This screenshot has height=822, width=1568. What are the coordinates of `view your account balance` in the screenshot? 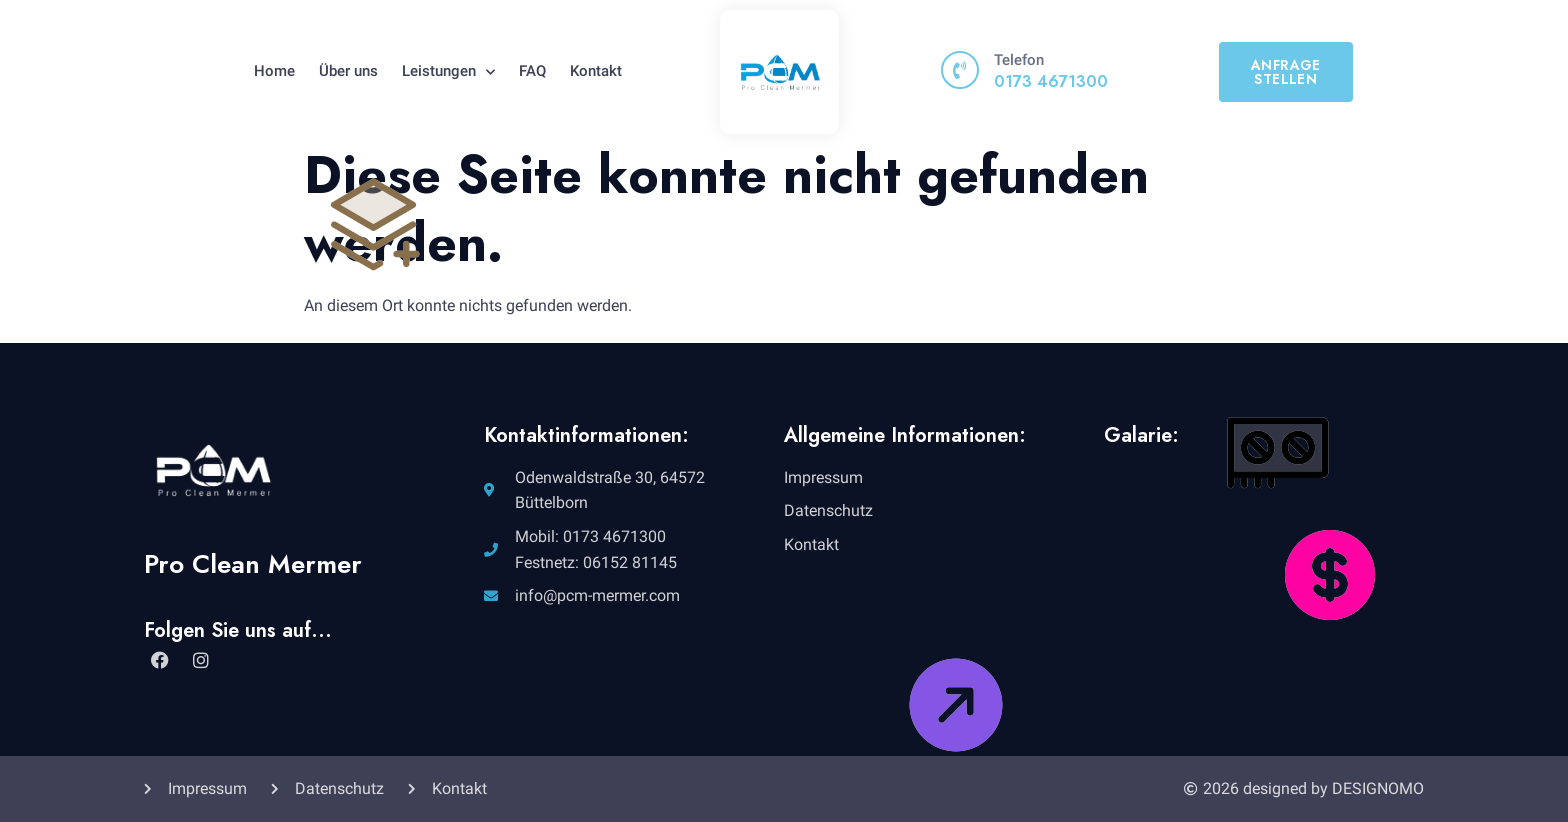 It's located at (1330, 575).